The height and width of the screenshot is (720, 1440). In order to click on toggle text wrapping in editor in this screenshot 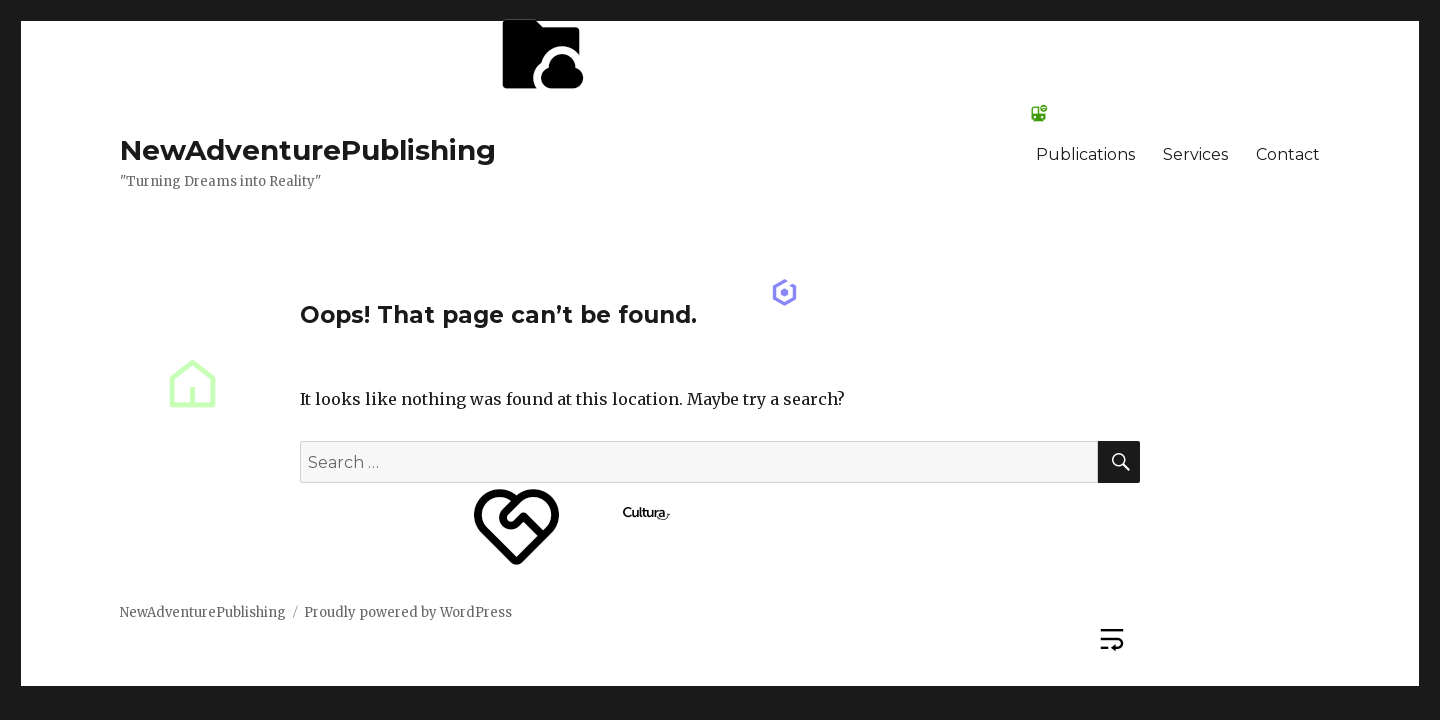, I will do `click(1112, 639)`.